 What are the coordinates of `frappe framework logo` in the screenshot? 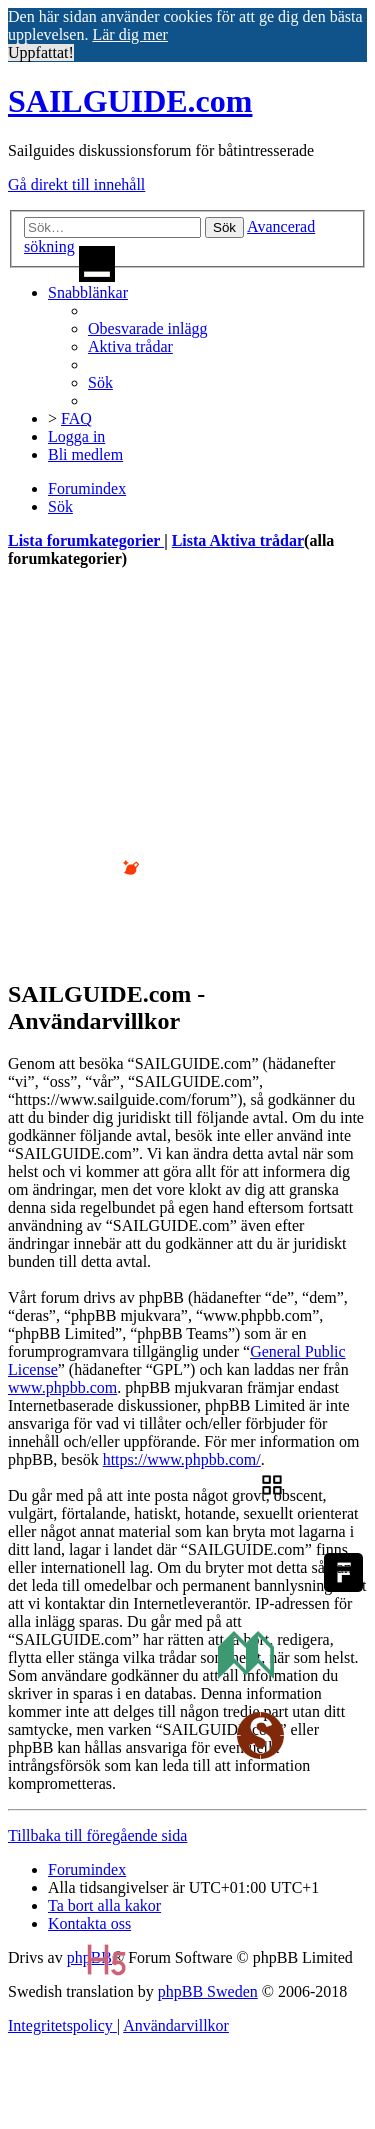 It's located at (343, 1572).